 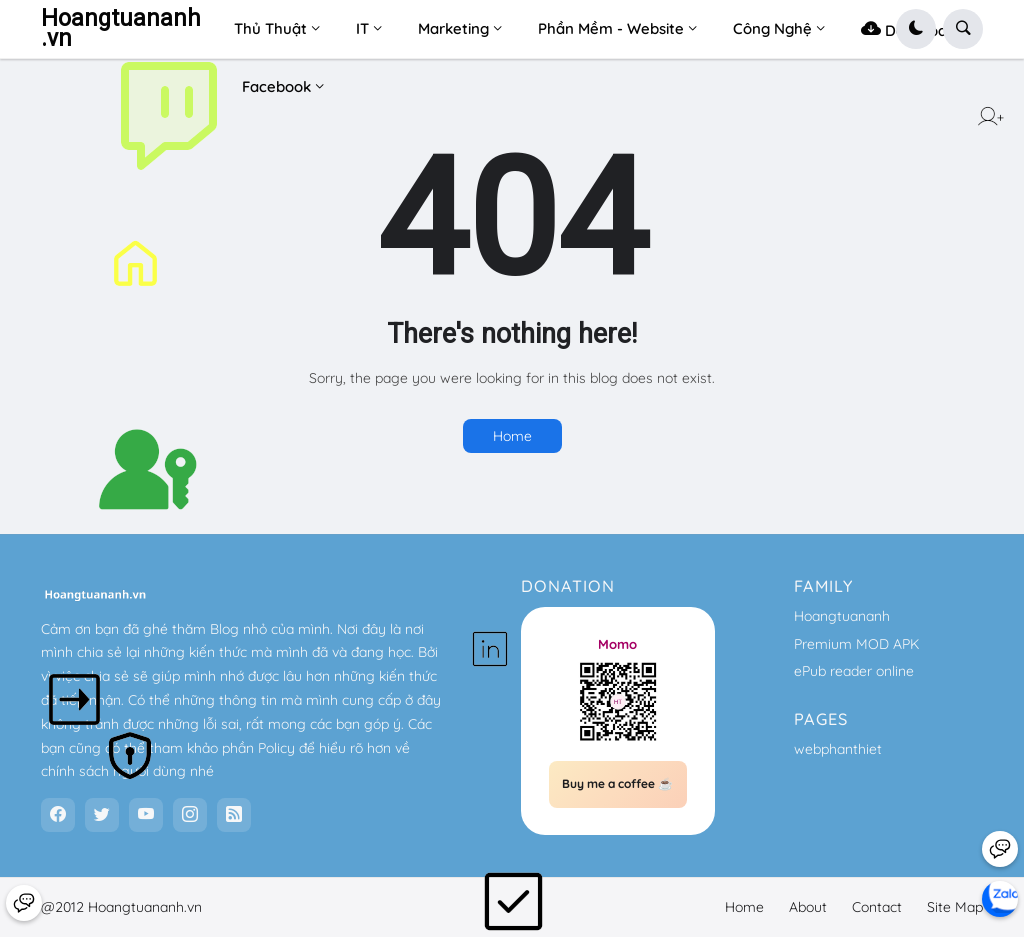 I want to click on open LinkedIn profile or page, so click(x=490, y=649).